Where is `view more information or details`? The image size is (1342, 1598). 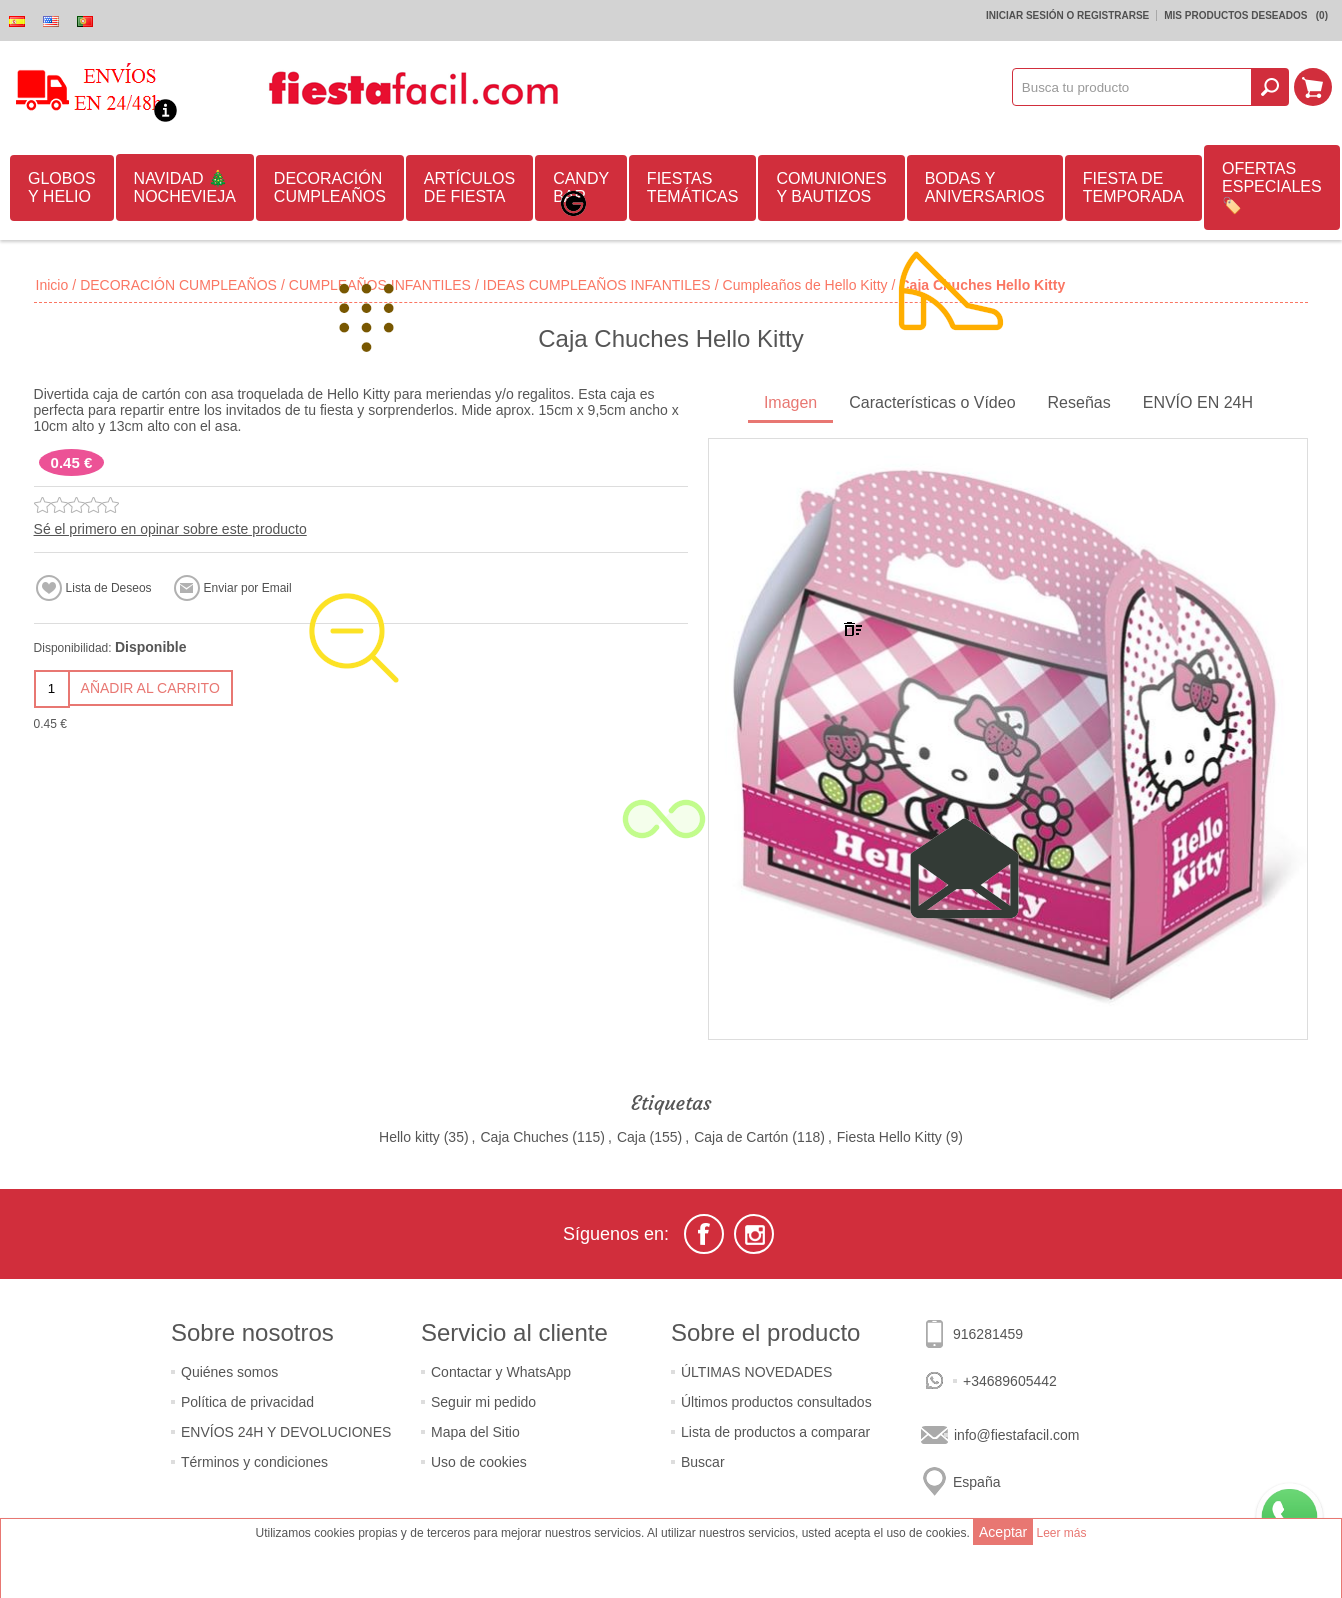
view more information or details is located at coordinates (165, 110).